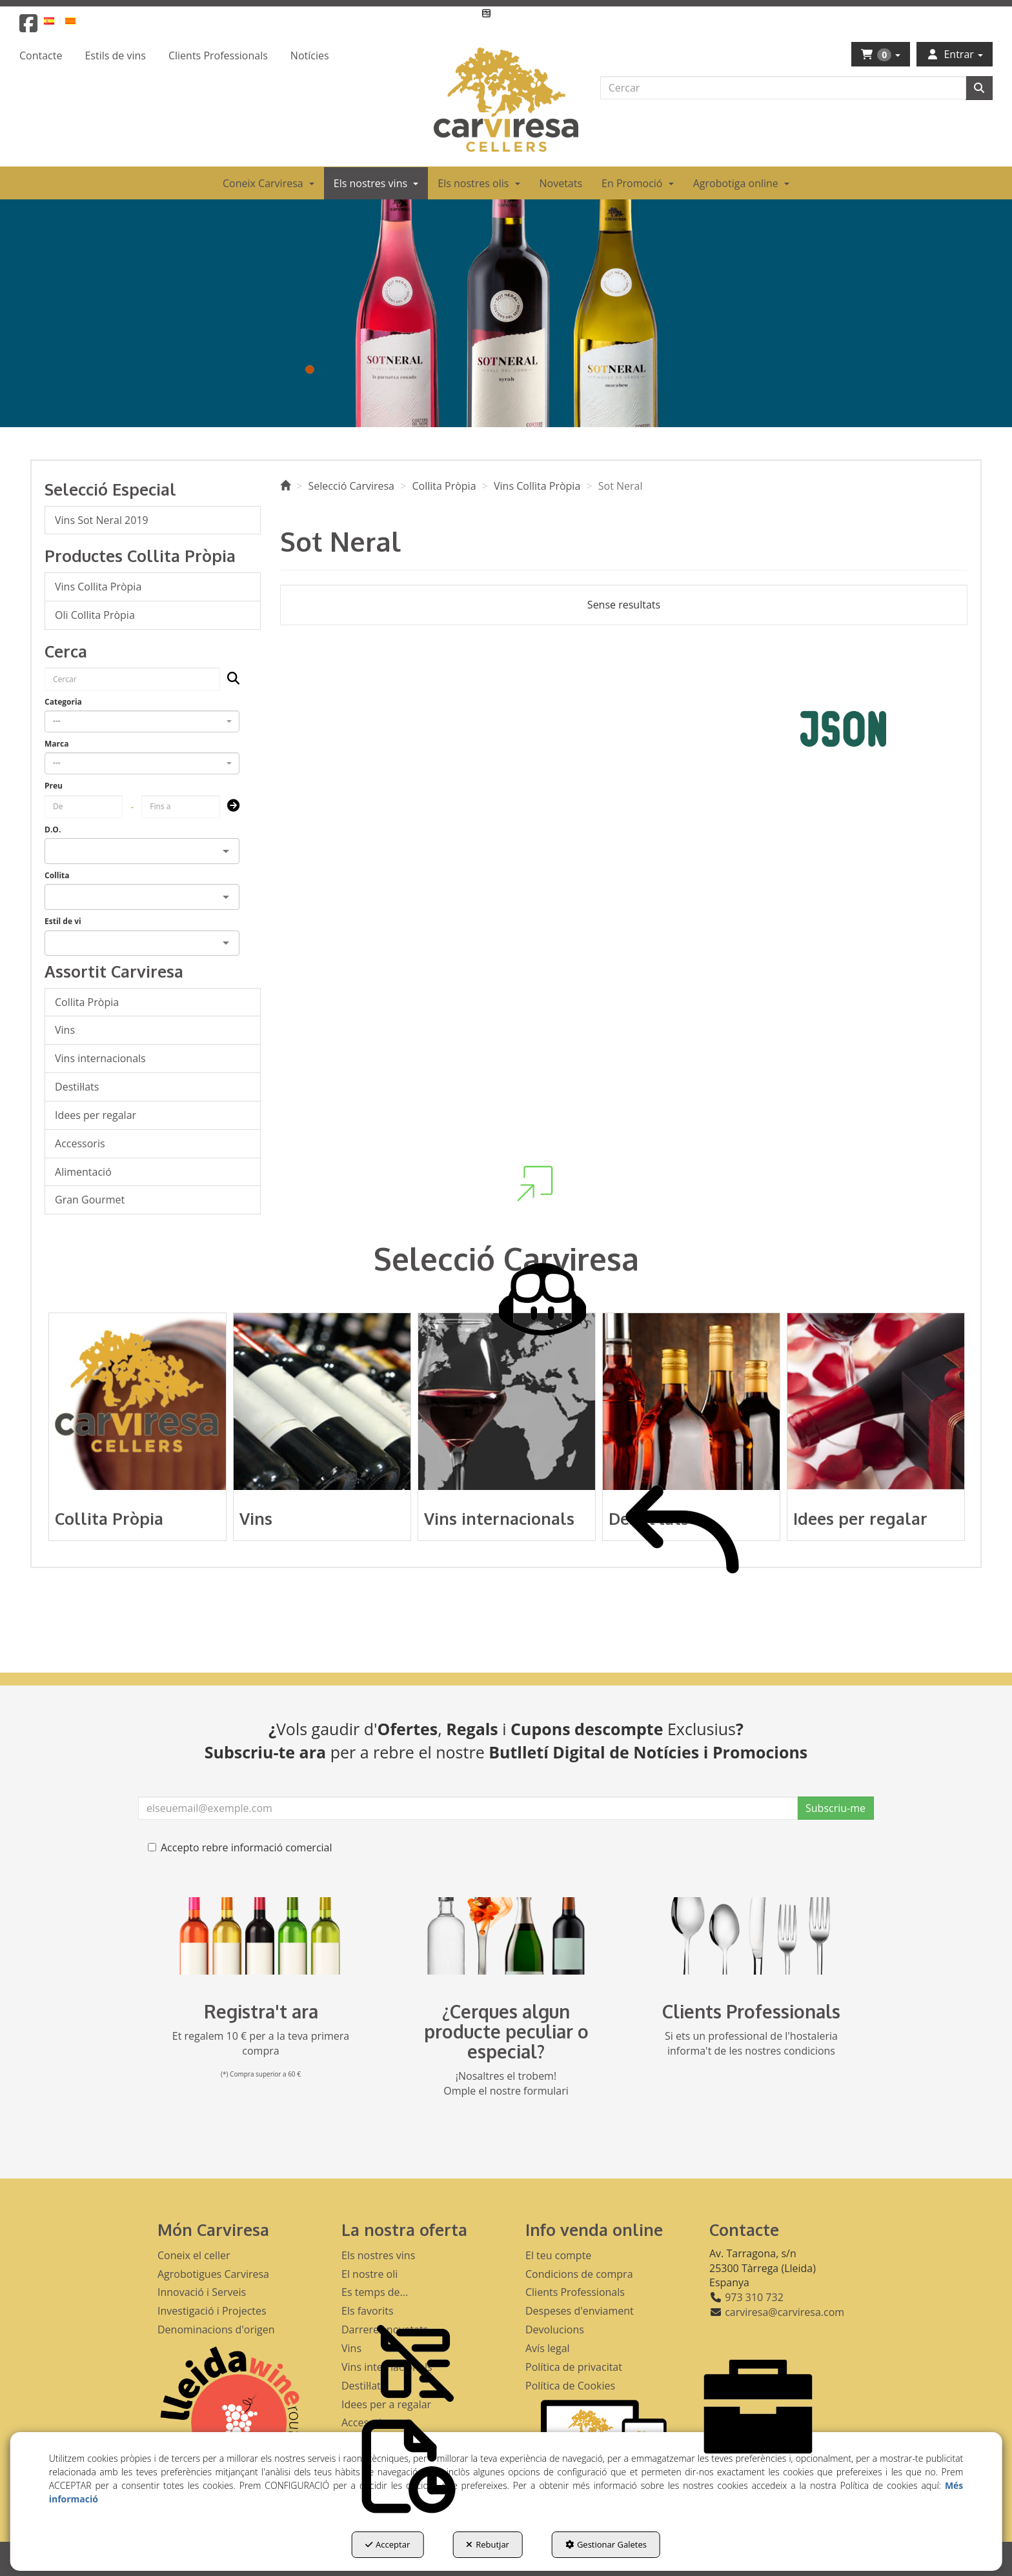 The image size is (1012, 2576). What do you see at coordinates (758, 2406) in the screenshot?
I see `access work or business-related content` at bounding box center [758, 2406].